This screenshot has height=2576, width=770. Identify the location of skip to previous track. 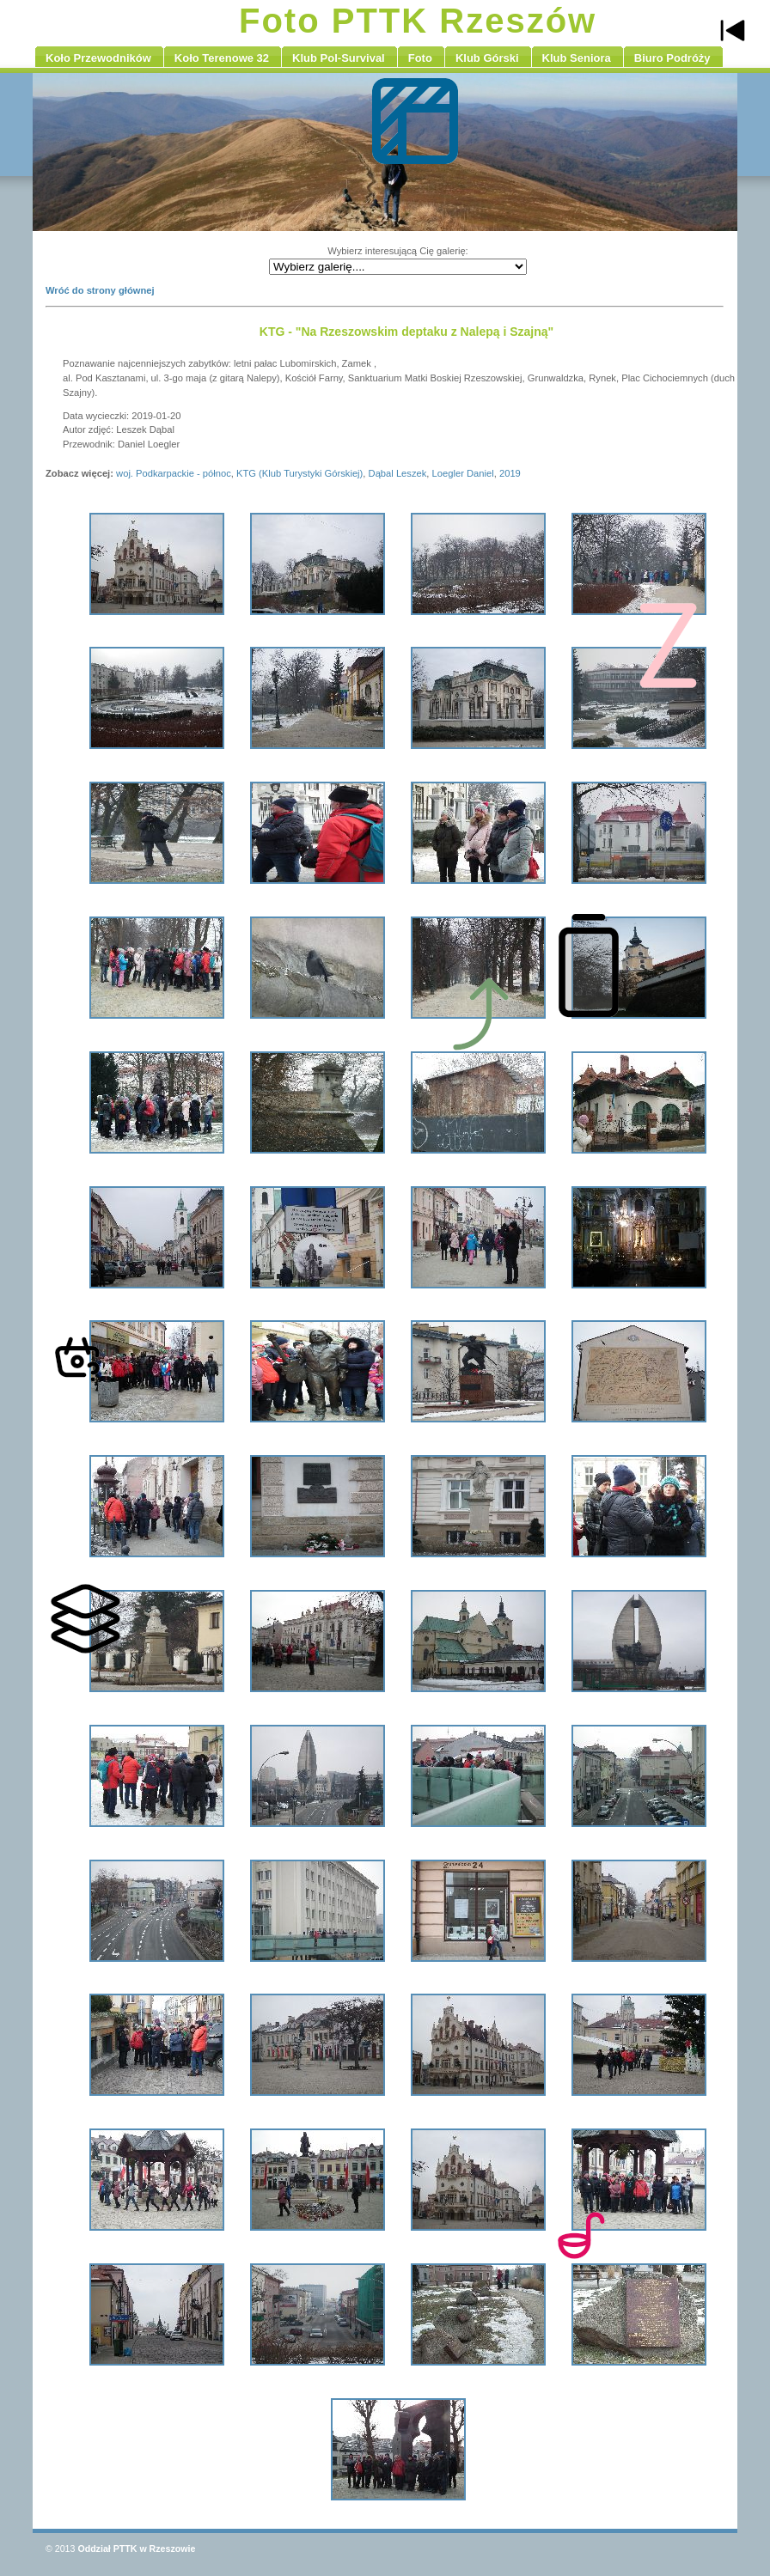
(732, 30).